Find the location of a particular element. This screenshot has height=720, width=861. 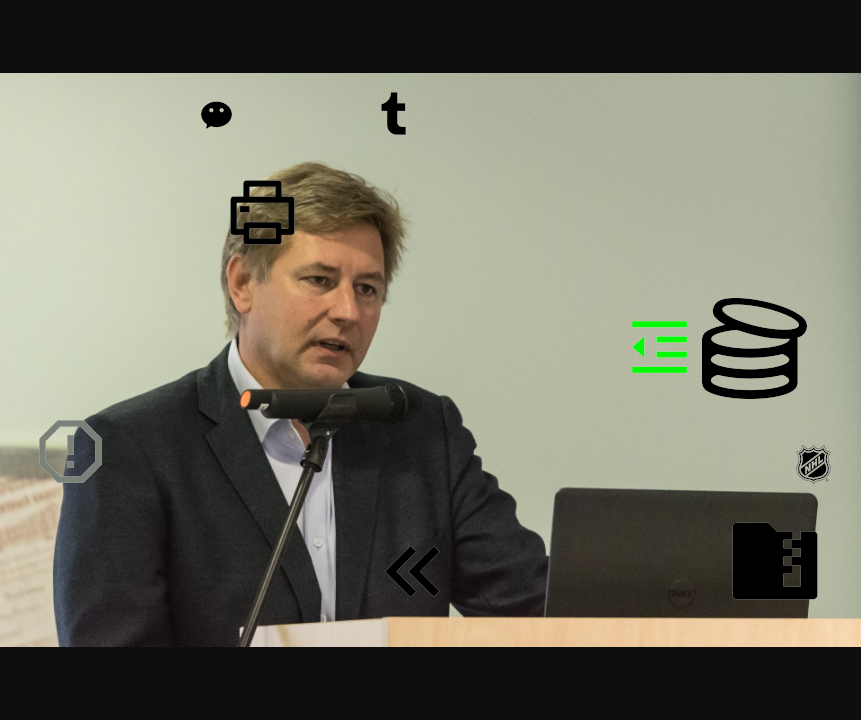

open wechat messaging app is located at coordinates (216, 114).